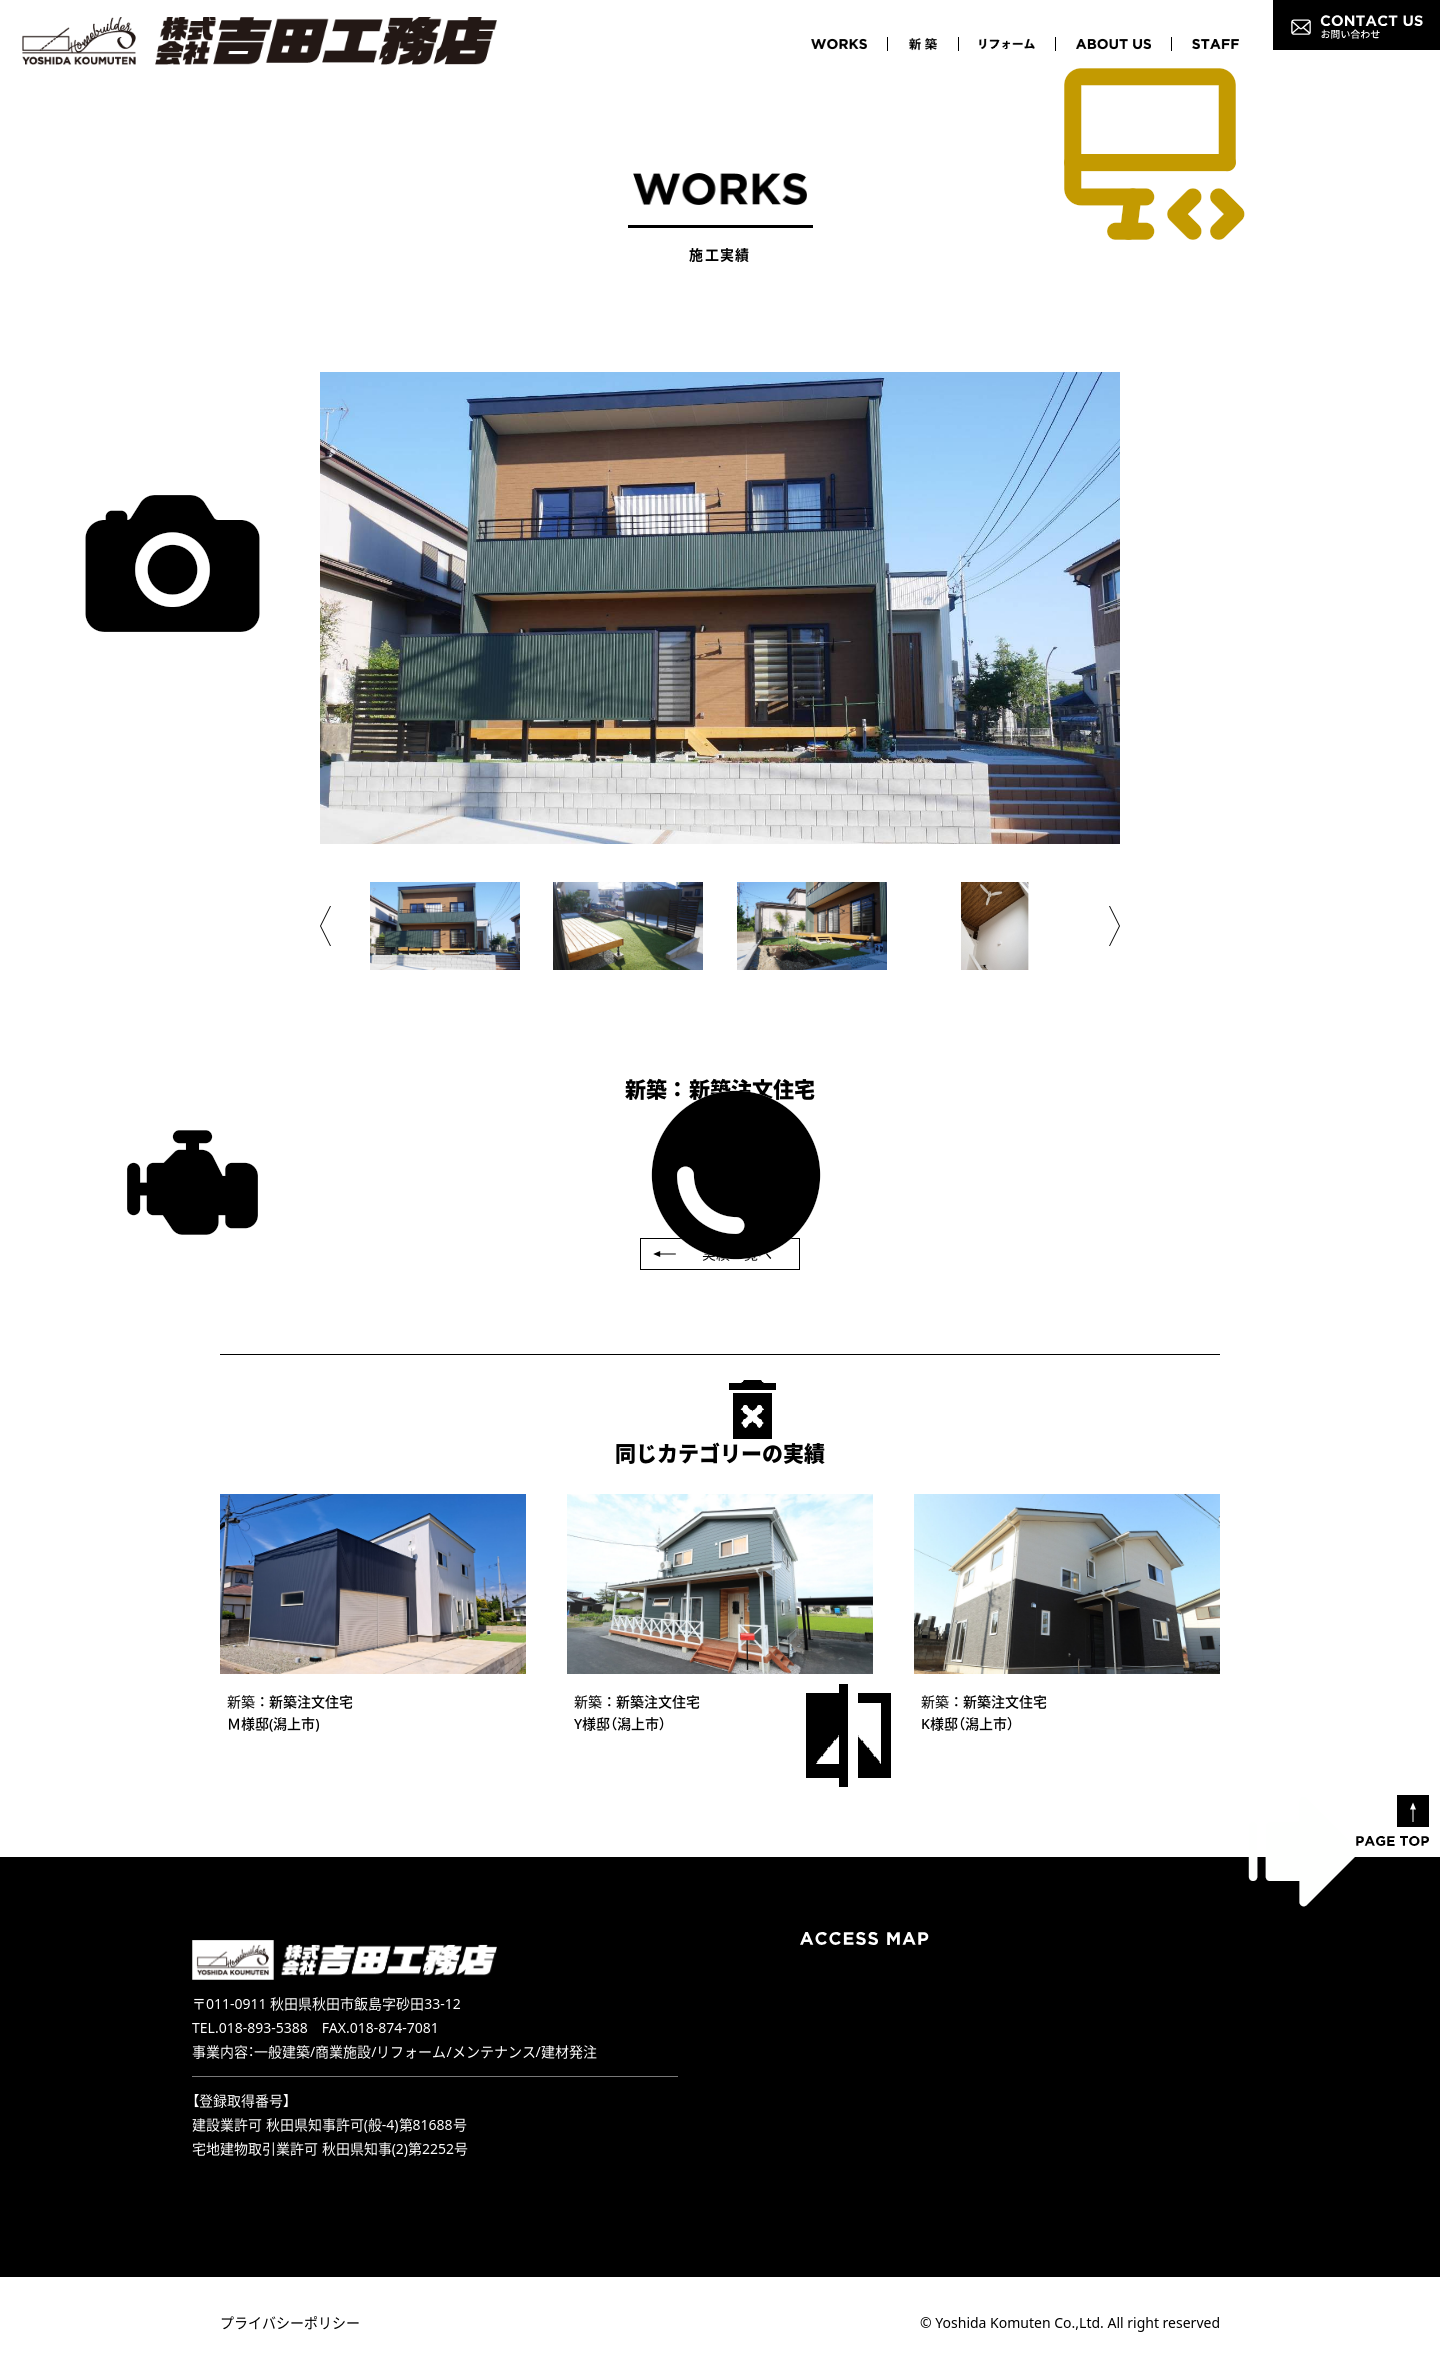 The image size is (1440, 2369). Describe the element at coordinates (752, 1409) in the screenshot. I see `permanently delete item` at that location.